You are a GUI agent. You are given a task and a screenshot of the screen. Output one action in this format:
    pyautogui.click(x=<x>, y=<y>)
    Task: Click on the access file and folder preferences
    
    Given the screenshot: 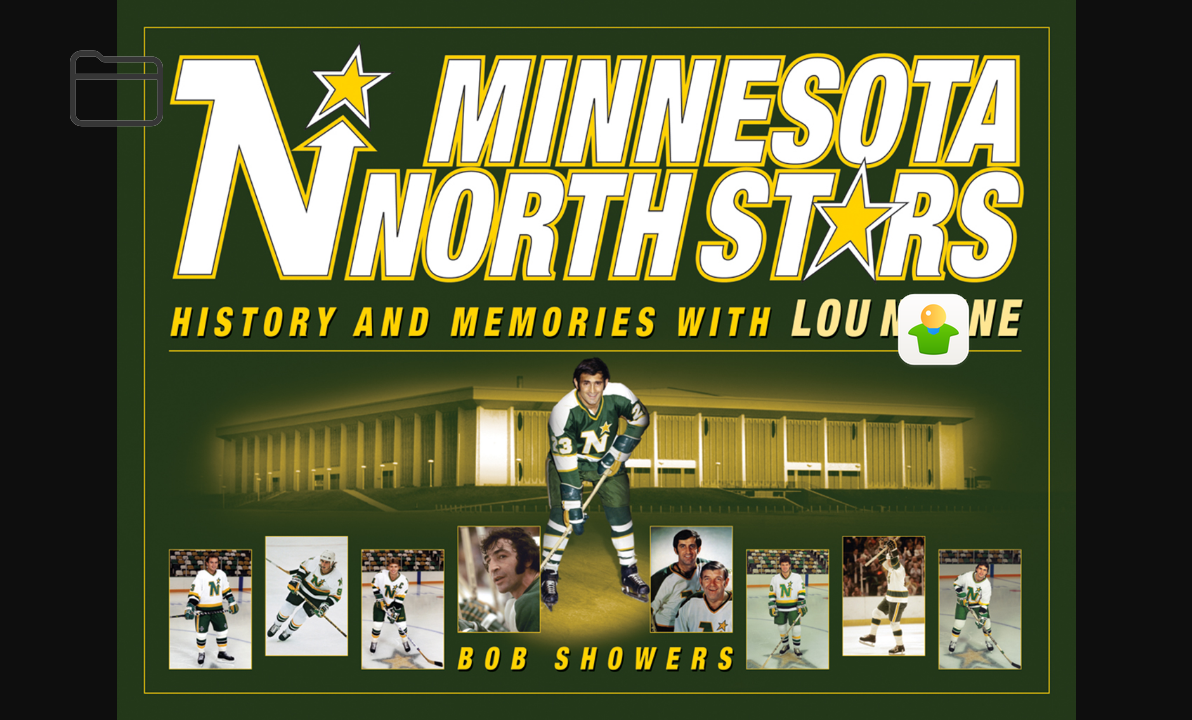 What is the action you would take?
    pyautogui.click(x=116, y=85)
    